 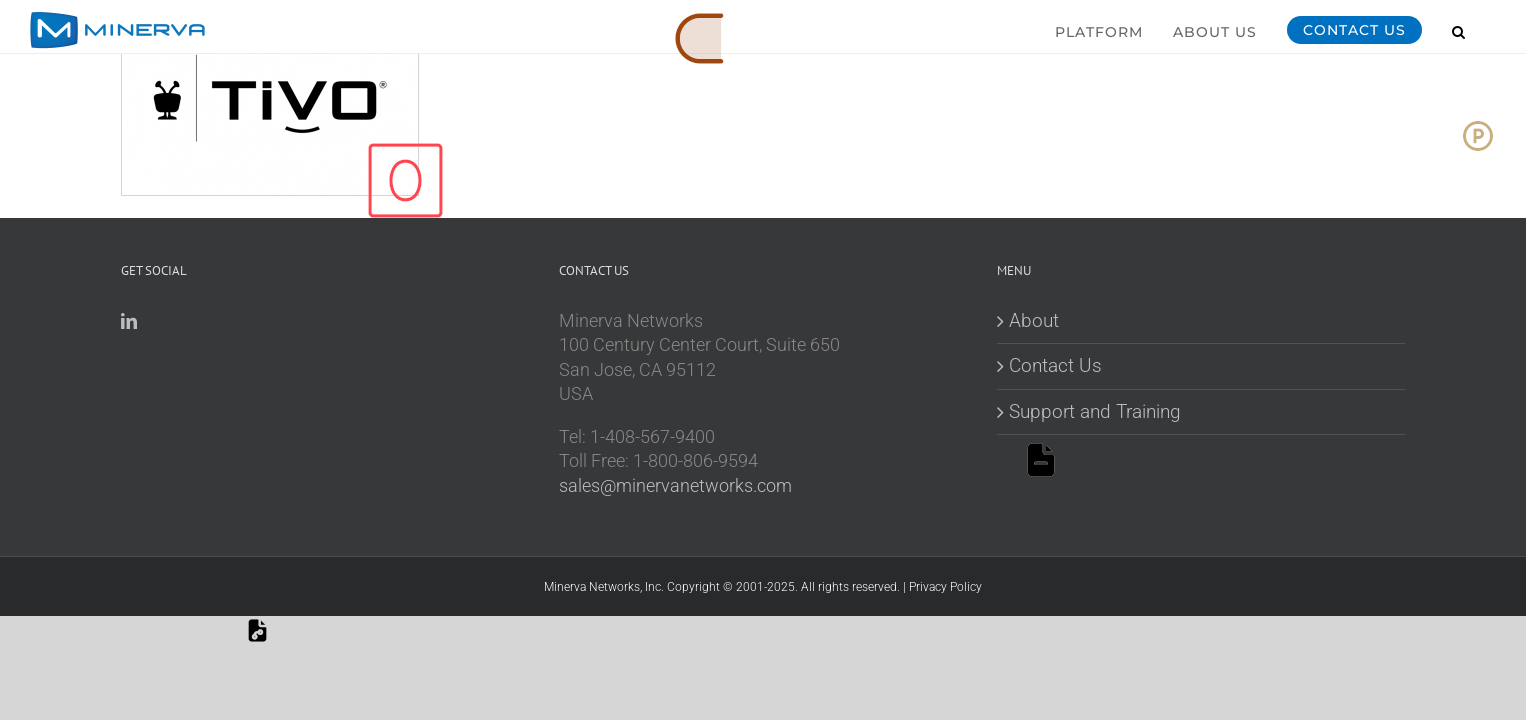 I want to click on visit Product Hunt website, so click(x=1478, y=136).